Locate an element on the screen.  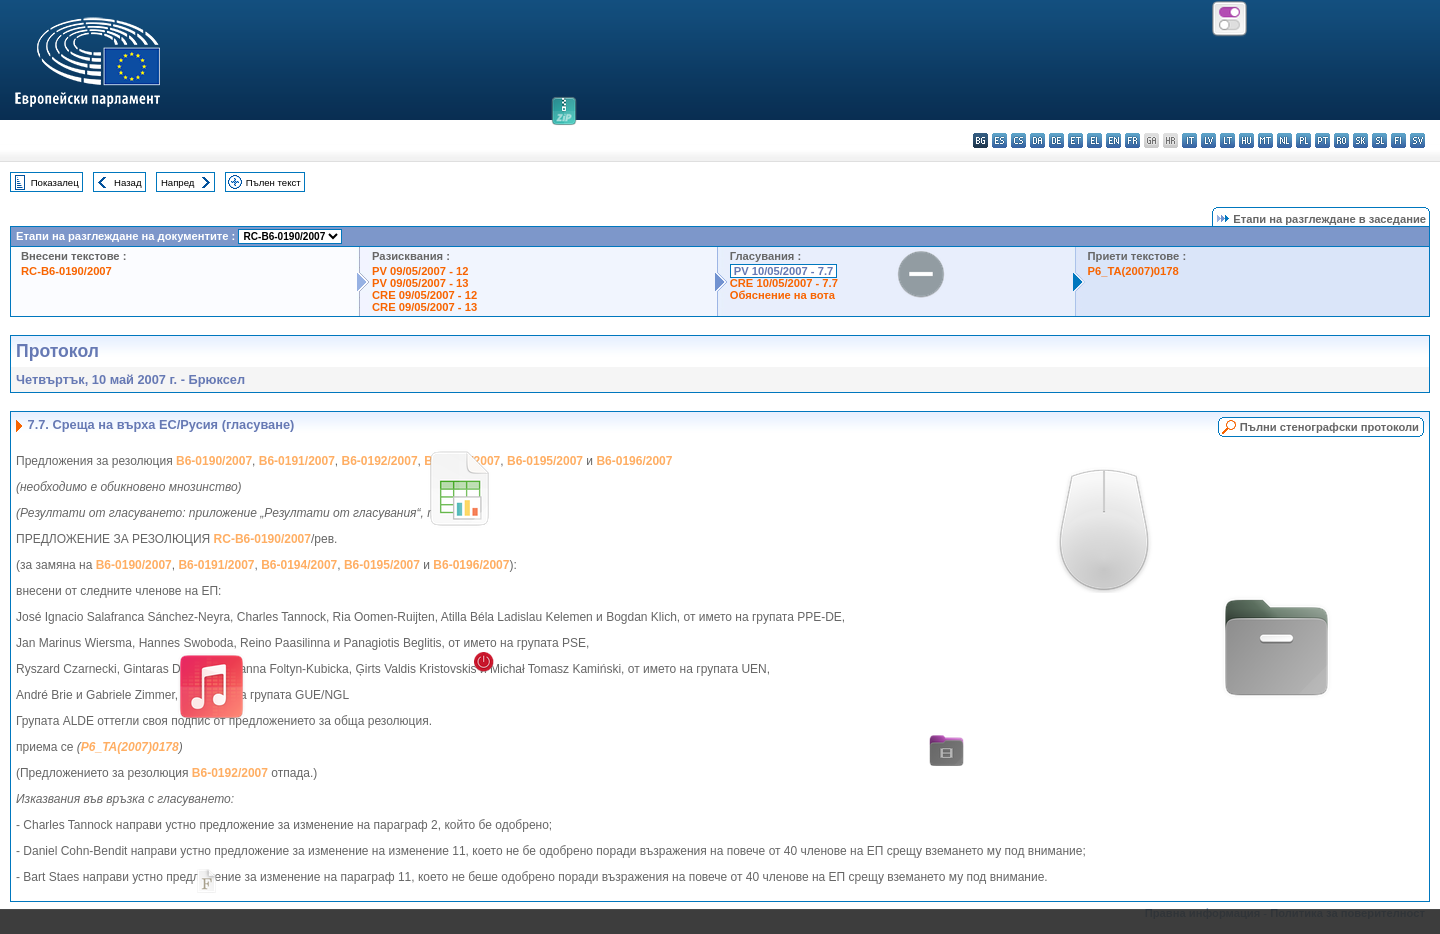
open a compressed zip archive is located at coordinates (564, 111).